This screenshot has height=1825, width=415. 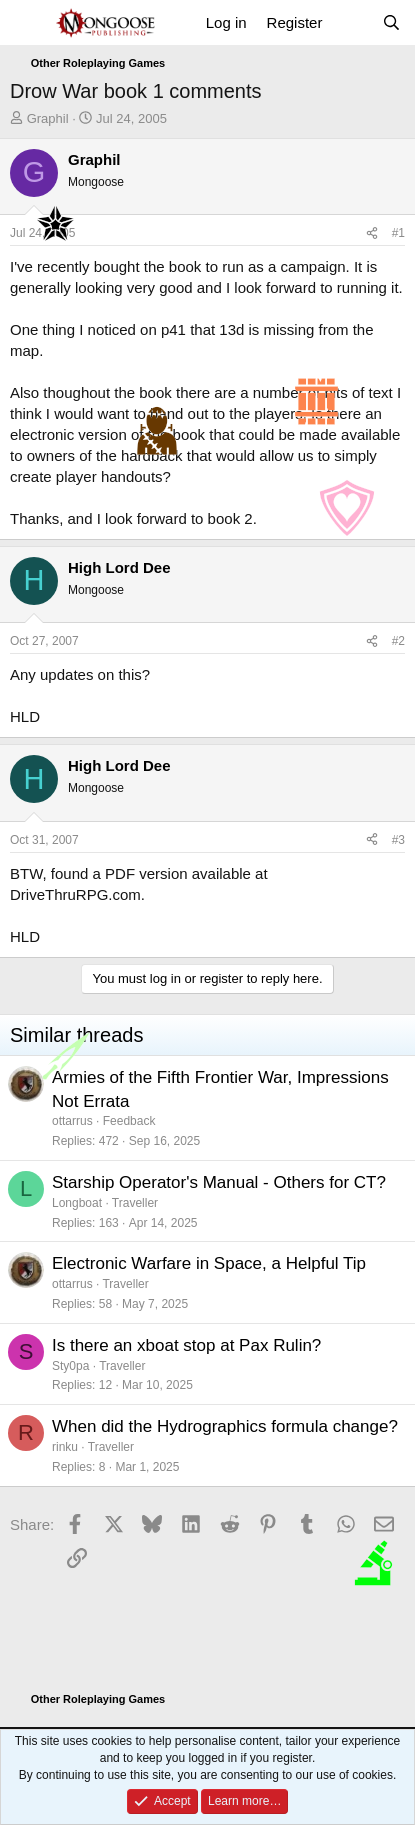 What do you see at coordinates (66, 1055) in the screenshot?
I see `equip energy sword weapon` at bounding box center [66, 1055].